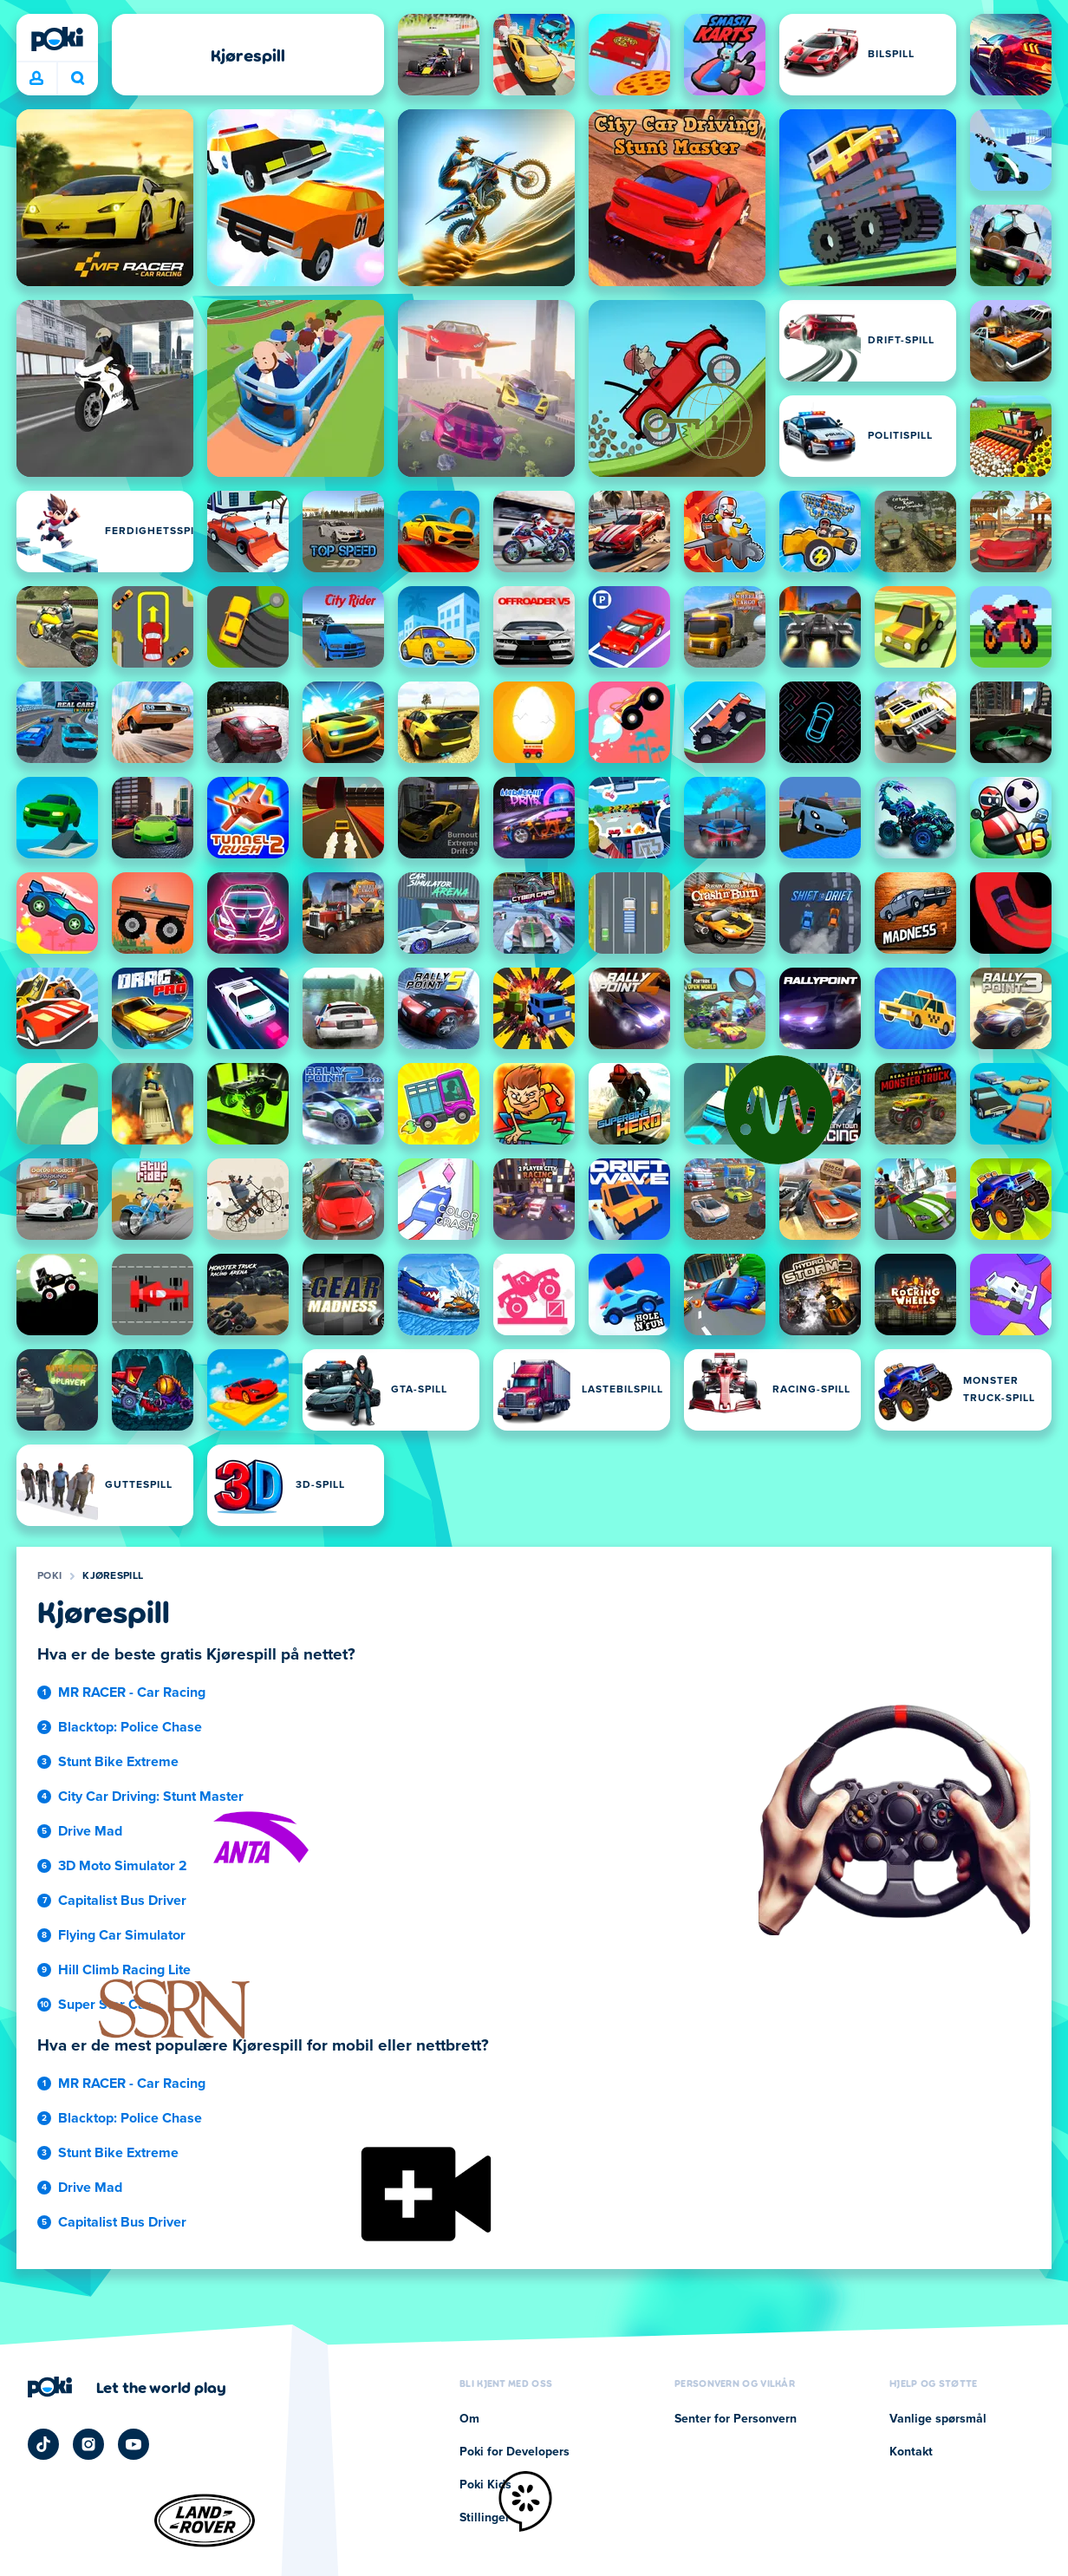 The height and width of the screenshot is (2576, 1068). Describe the element at coordinates (698, 421) in the screenshot. I see `sign in with webauthn passwordless authentication` at that location.